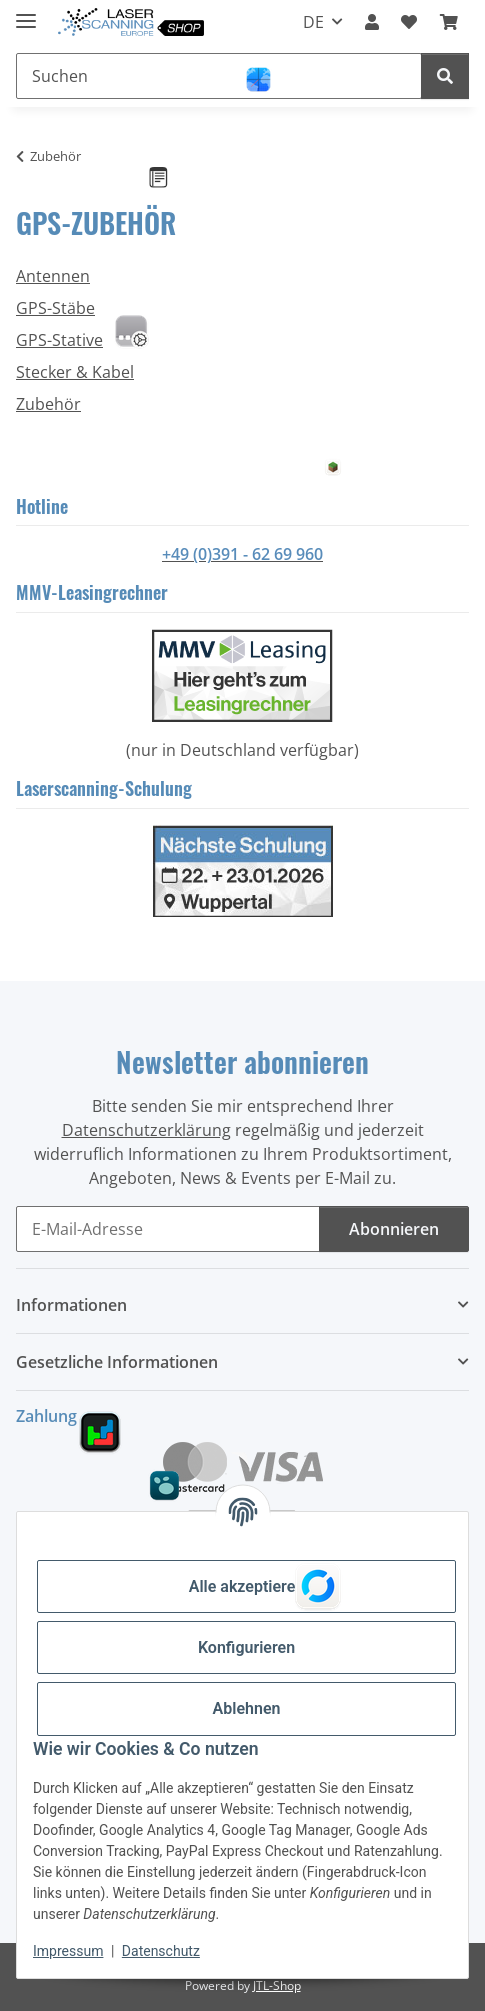  I want to click on launch petris puzzle game, so click(100, 1432).